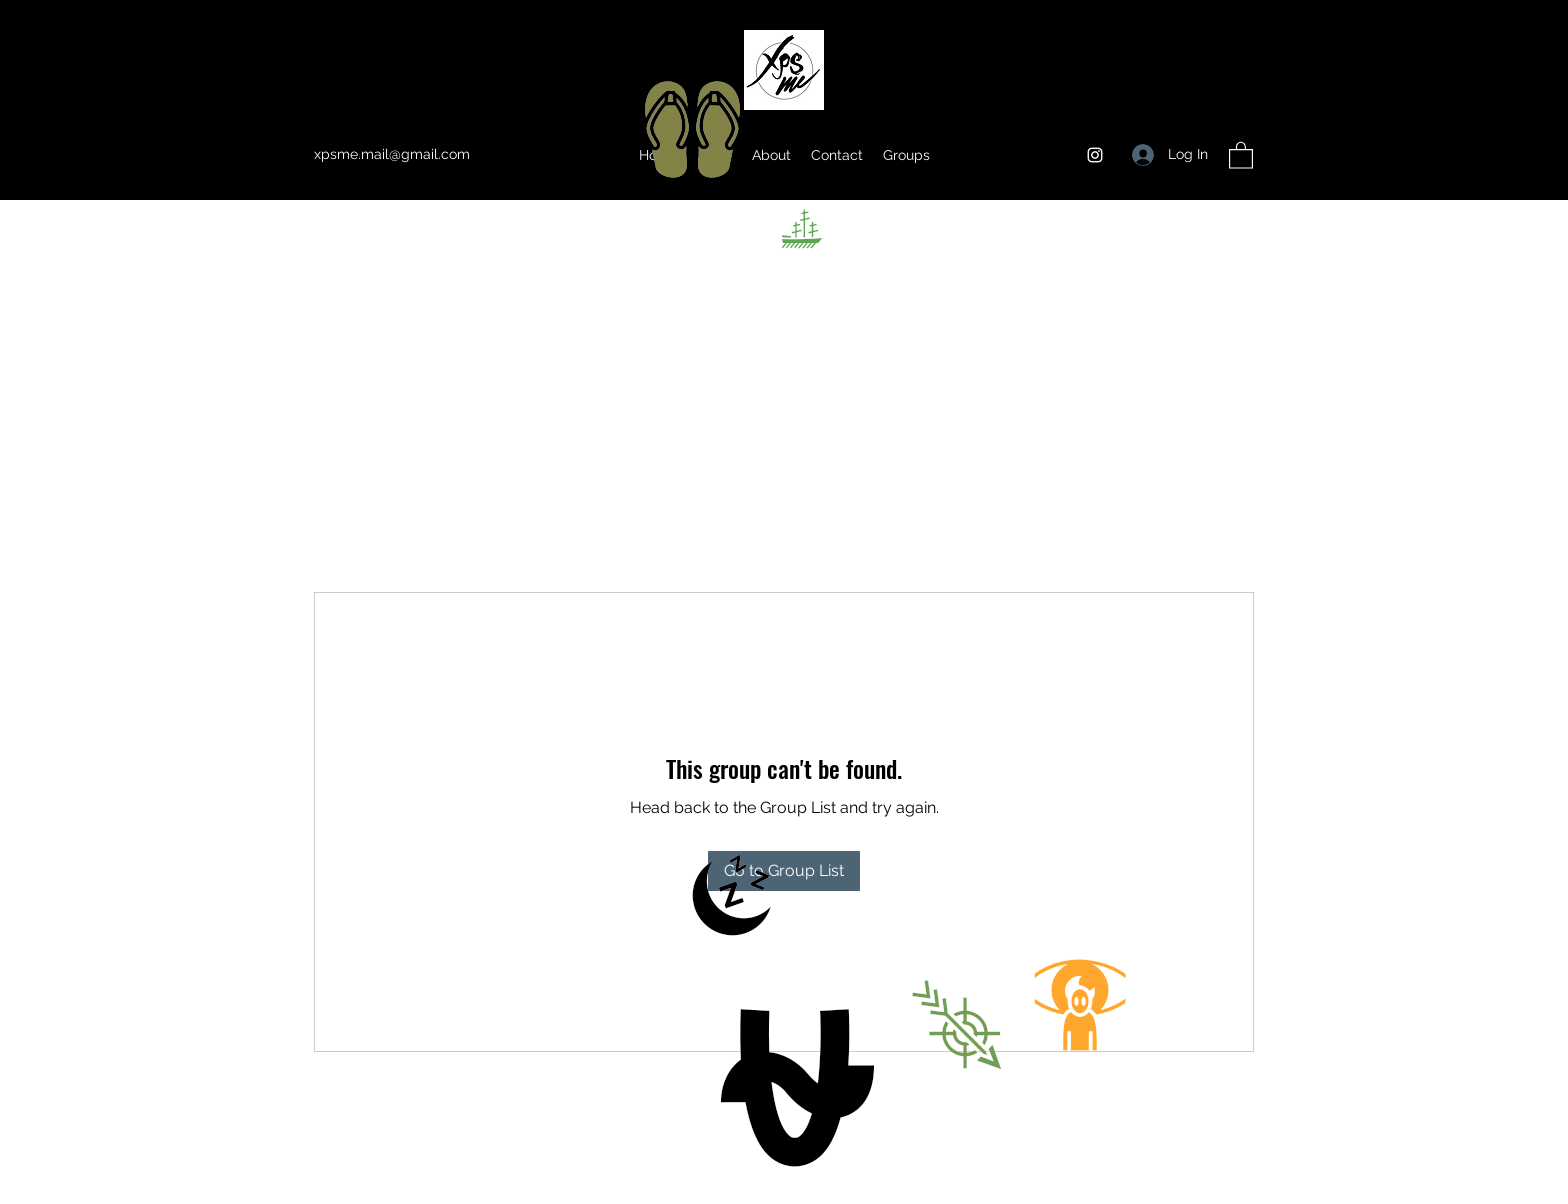 This screenshot has height=1204, width=1568. What do you see at coordinates (802, 229) in the screenshot?
I see `select galley ship unit in strategy game` at bounding box center [802, 229].